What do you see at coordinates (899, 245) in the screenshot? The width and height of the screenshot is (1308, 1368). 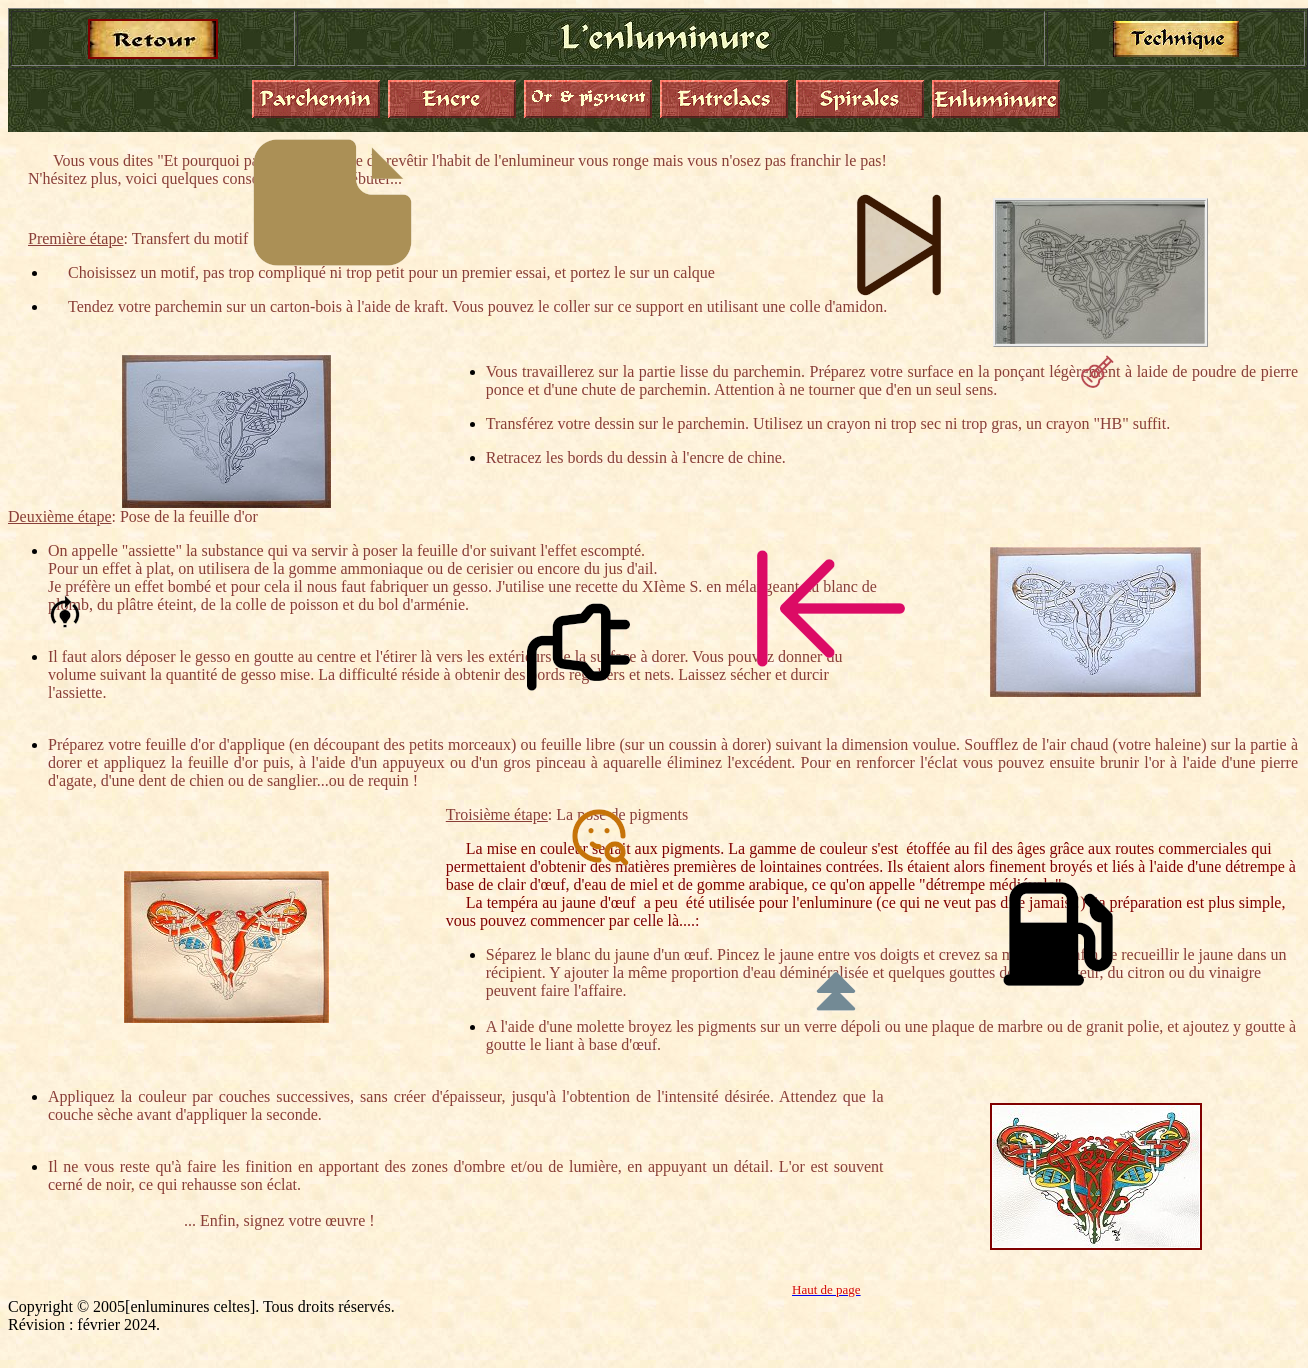 I see `skip to the next track` at bounding box center [899, 245].